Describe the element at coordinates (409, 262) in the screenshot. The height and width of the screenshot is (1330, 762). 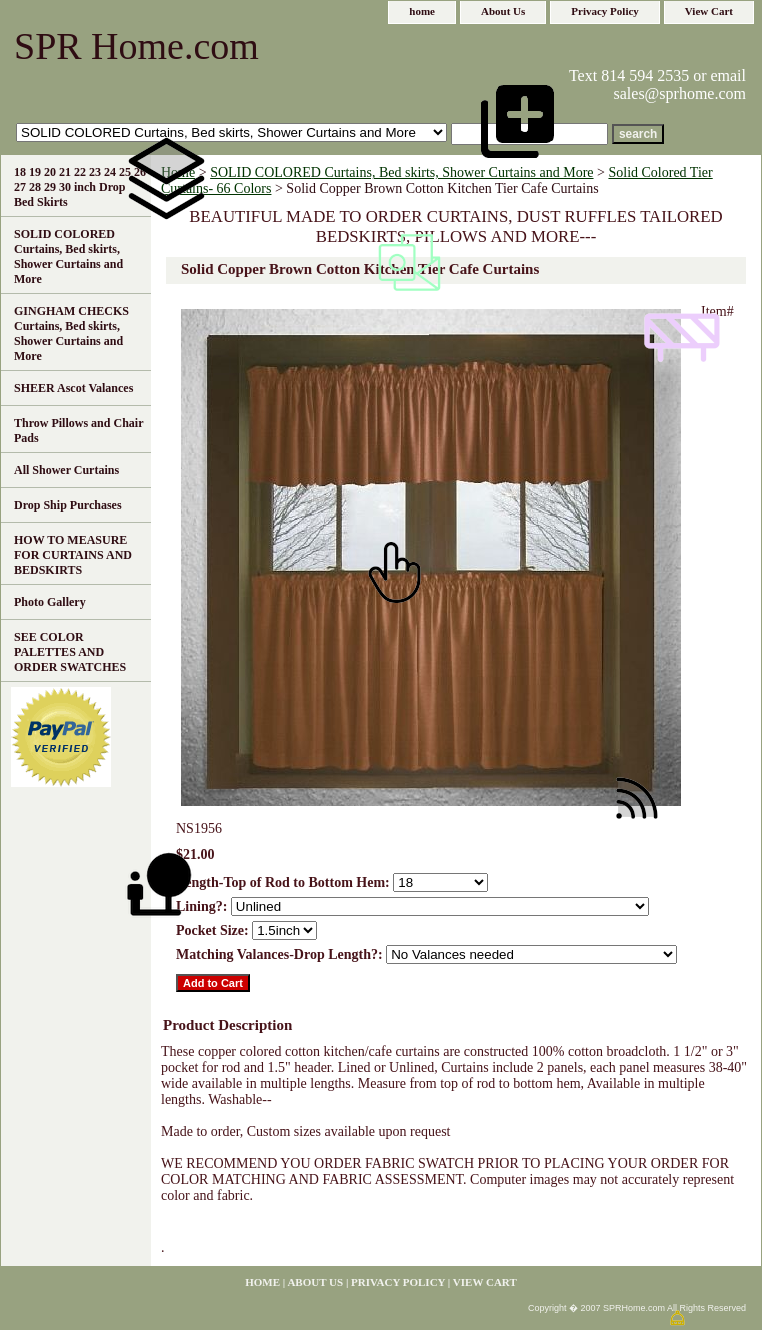
I see `open microsoft outlook email` at that location.